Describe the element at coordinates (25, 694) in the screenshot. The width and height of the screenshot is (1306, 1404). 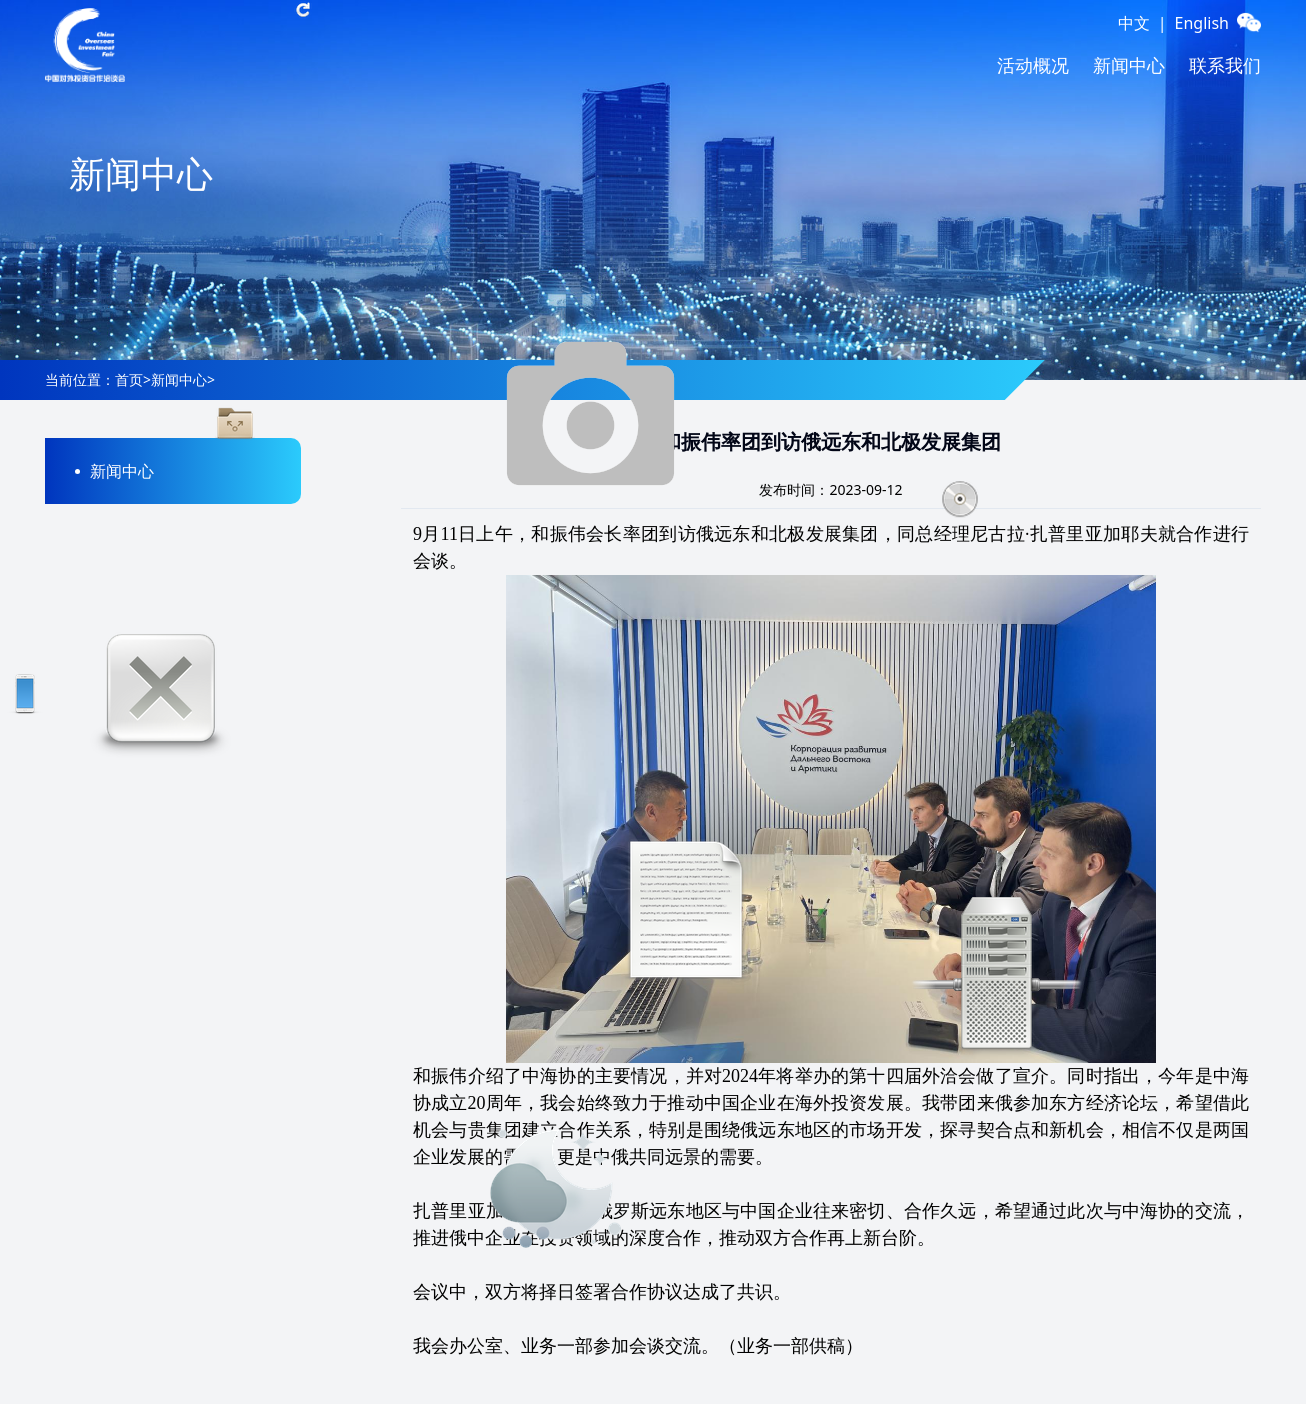
I see `connected iPhone device` at that location.